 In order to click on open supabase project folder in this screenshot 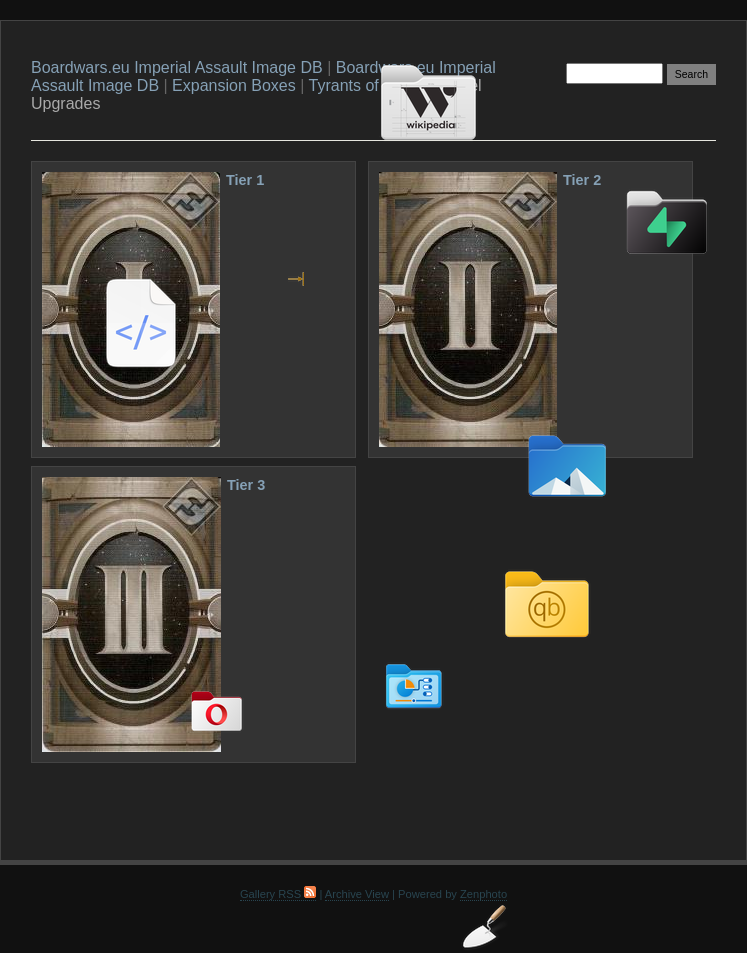, I will do `click(666, 224)`.